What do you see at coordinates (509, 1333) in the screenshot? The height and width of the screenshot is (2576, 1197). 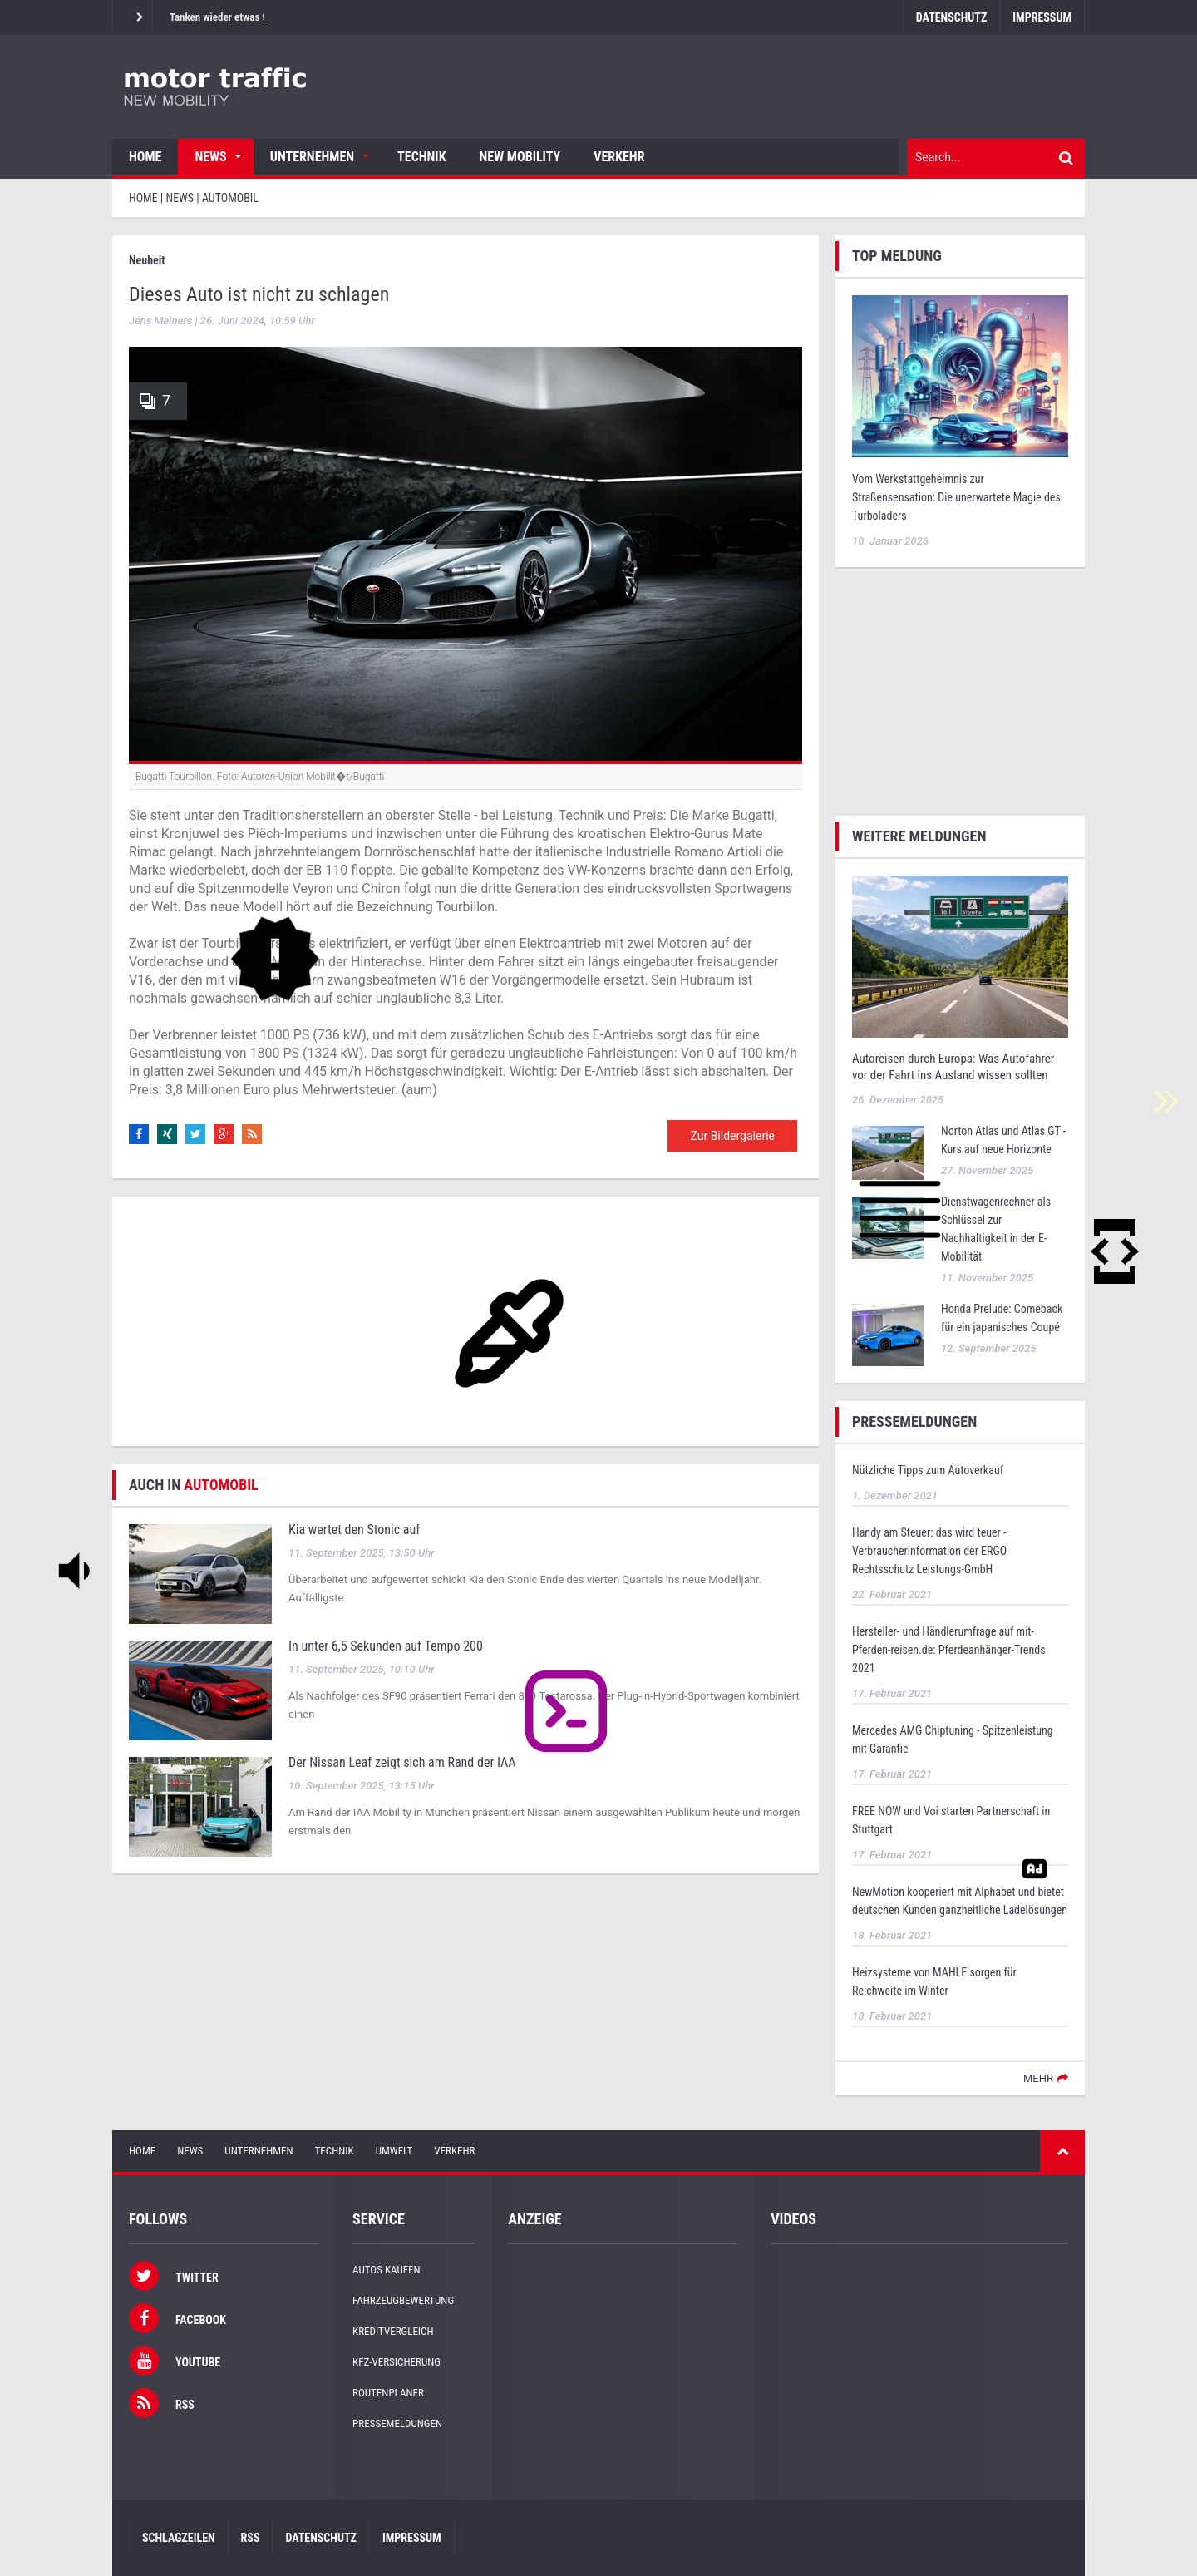 I see `pick a color from the canvas` at bounding box center [509, 1333].